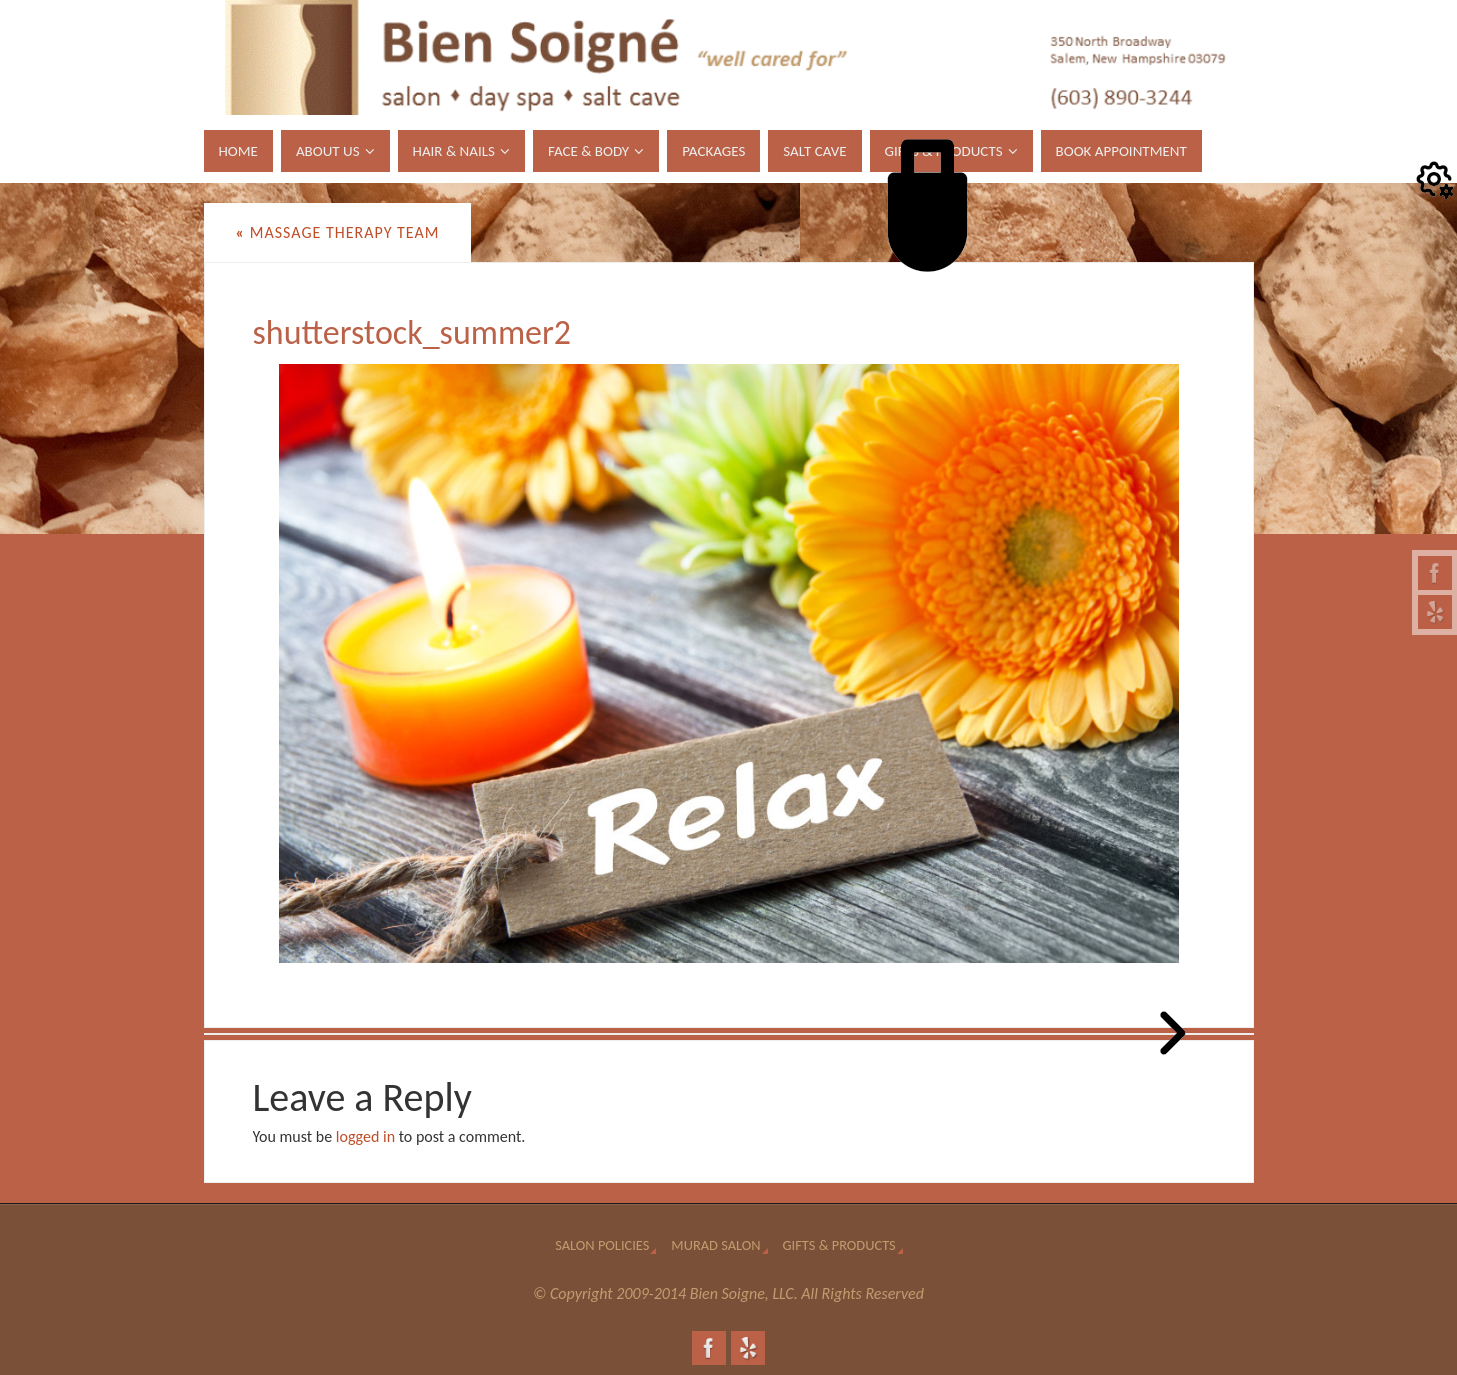 The image size is (1457, 1375). I want to click on access settings or preferences, so click(1434, 179).